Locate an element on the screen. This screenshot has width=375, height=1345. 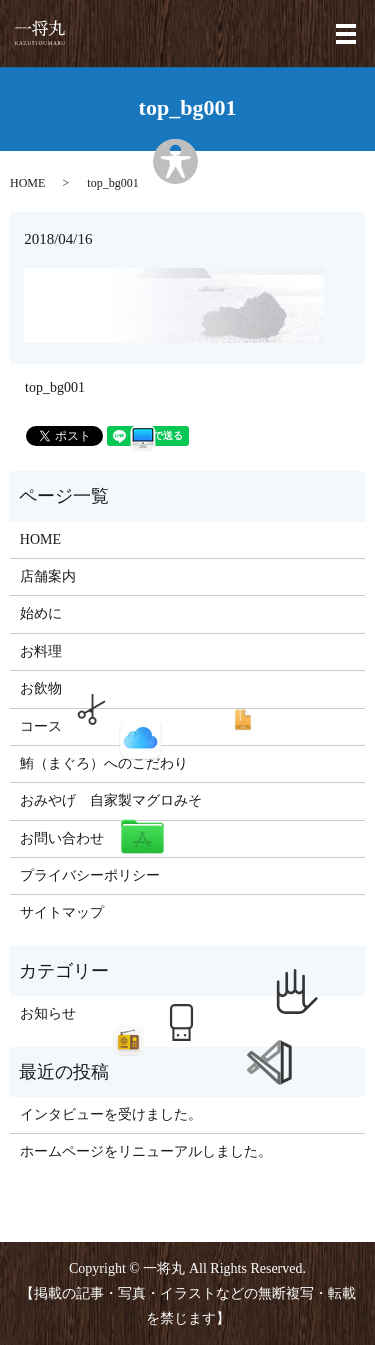
open templates folder is located at coordinates (142, 836).